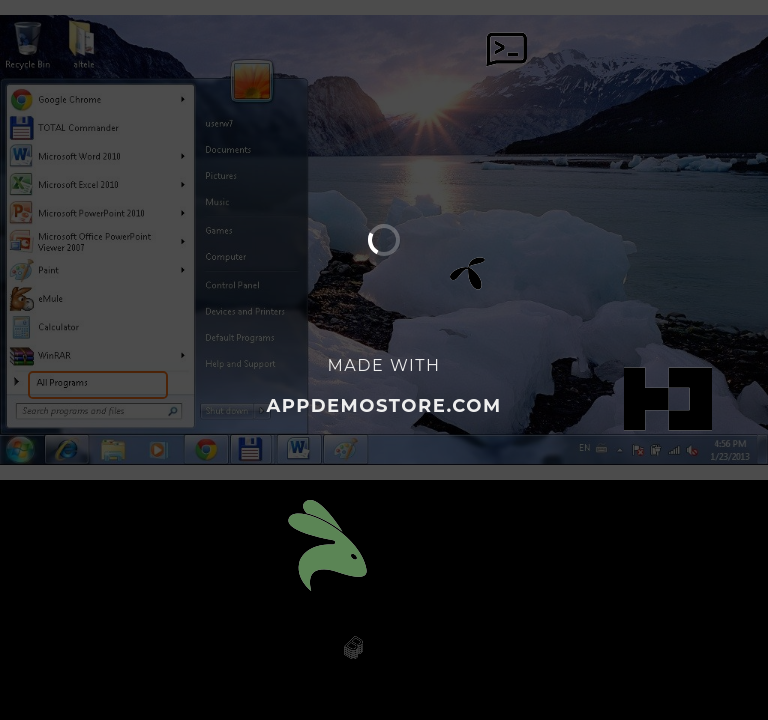 The image size is (768, 720). What do you see at coordinates (327, 545) in the screenshot?
I see `keploy brand logo` at bounding box center [327, 545].